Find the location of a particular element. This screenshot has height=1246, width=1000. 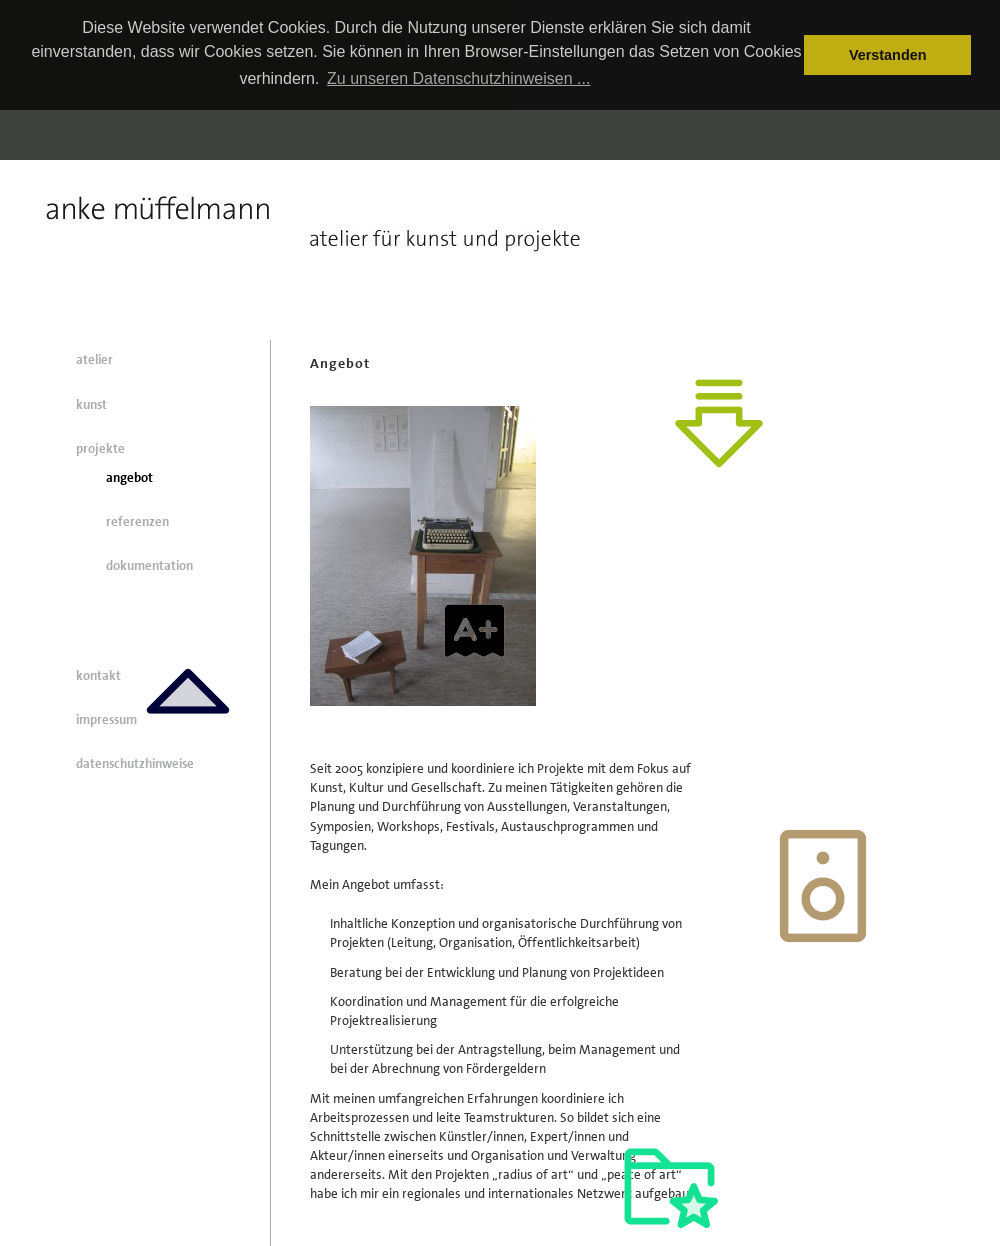

adjust speaker or audio output settings is located at coordinates (823, 886).